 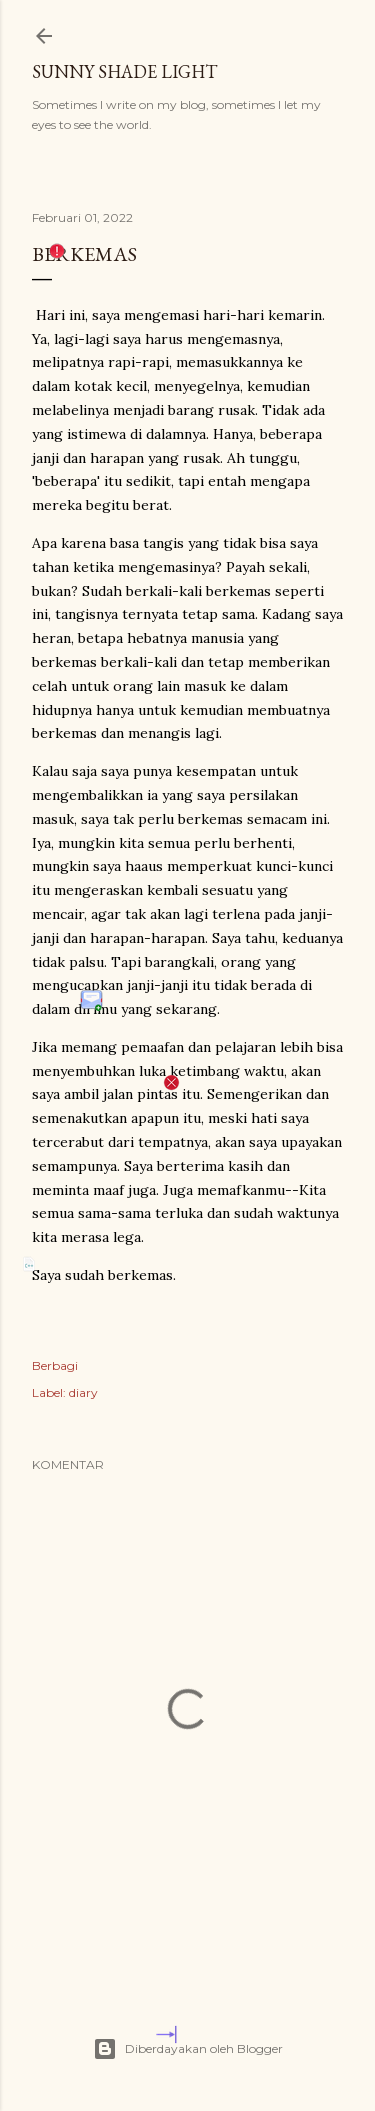 What do you see at coordinates (57, 251) in the screenshot?
I see `indicates a warning or caution message` at bounding box center [57, 251].